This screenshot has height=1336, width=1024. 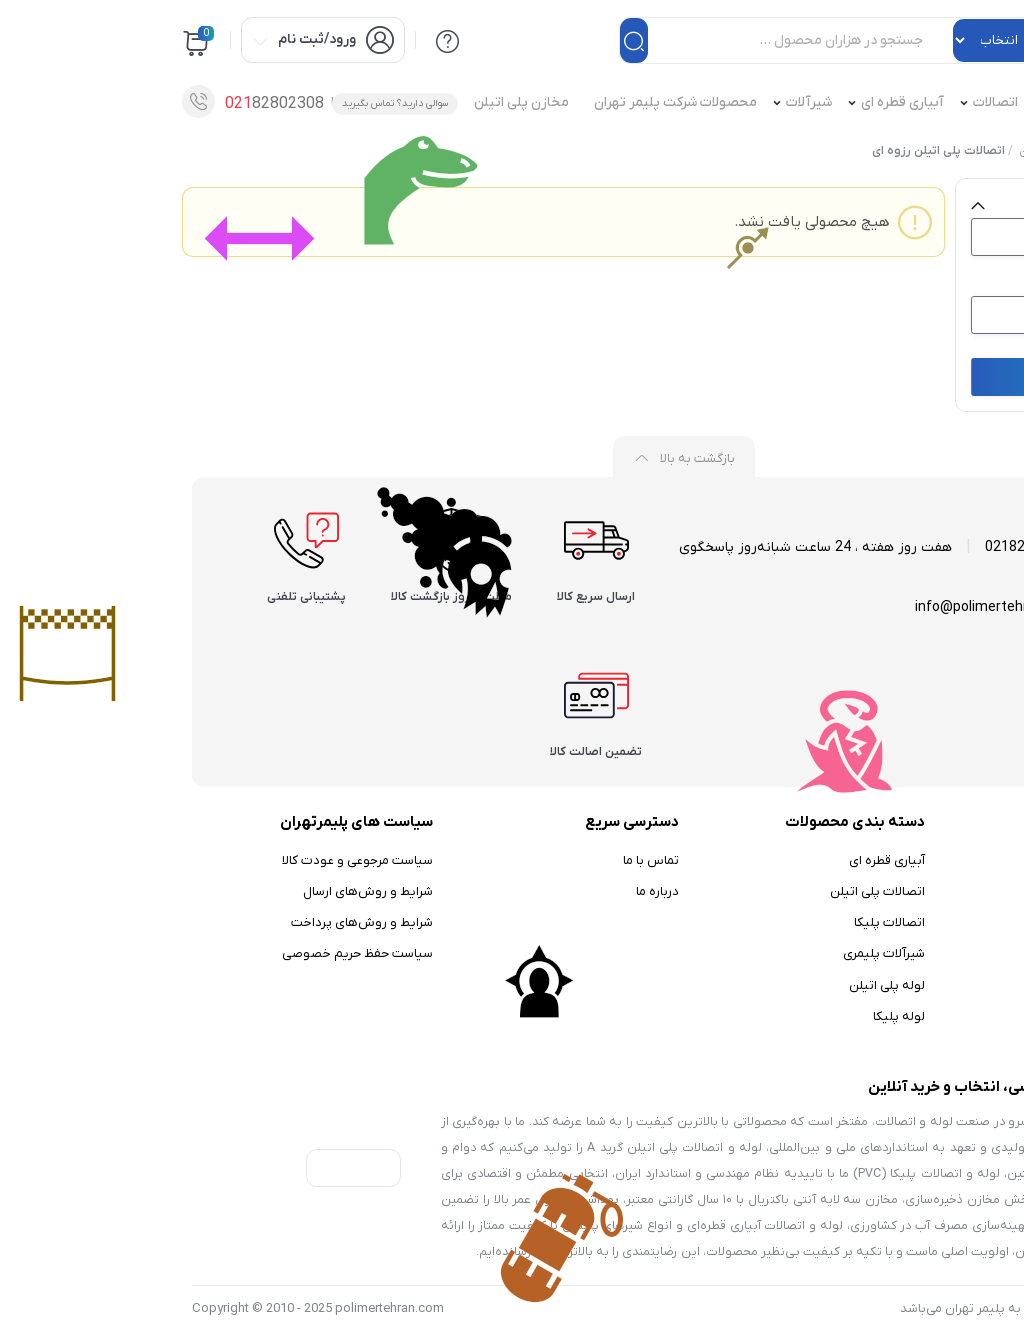 I want to click on flip image horizontally, so click(x=259, y=238).